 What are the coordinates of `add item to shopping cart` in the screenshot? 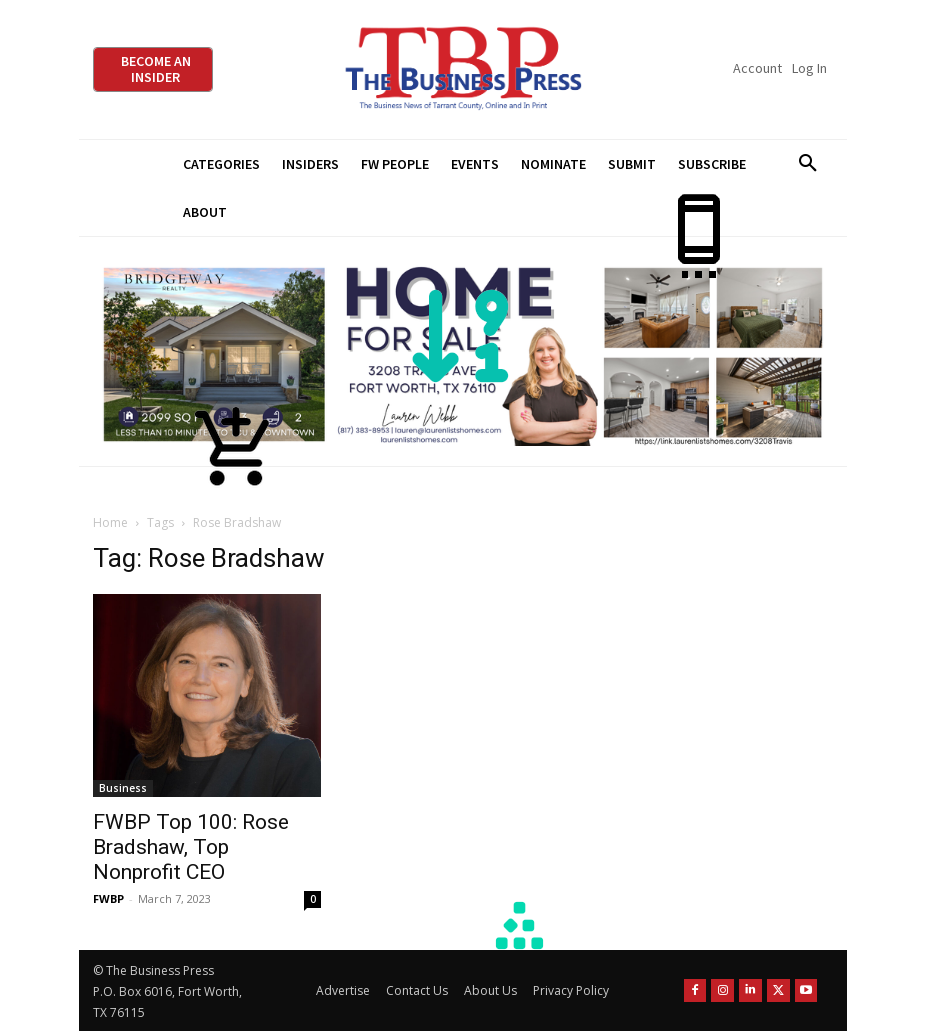 It's located at (236, 448).